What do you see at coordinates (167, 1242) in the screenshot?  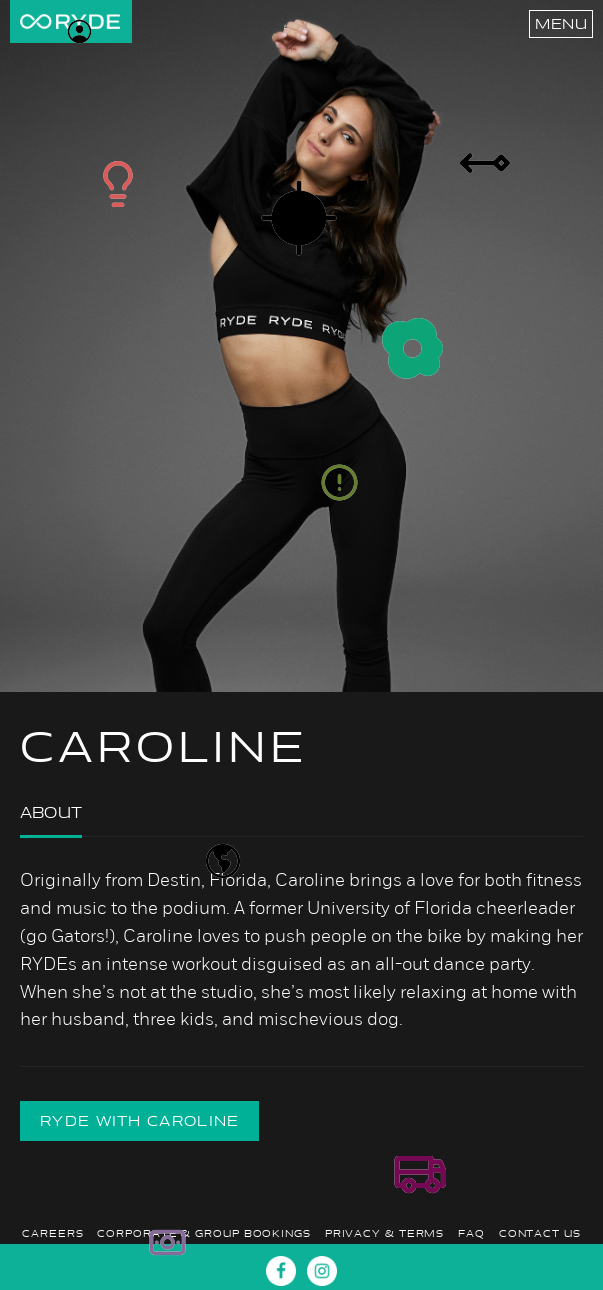 I see `make a payment or transaction` at bounding box center [167, 1242].